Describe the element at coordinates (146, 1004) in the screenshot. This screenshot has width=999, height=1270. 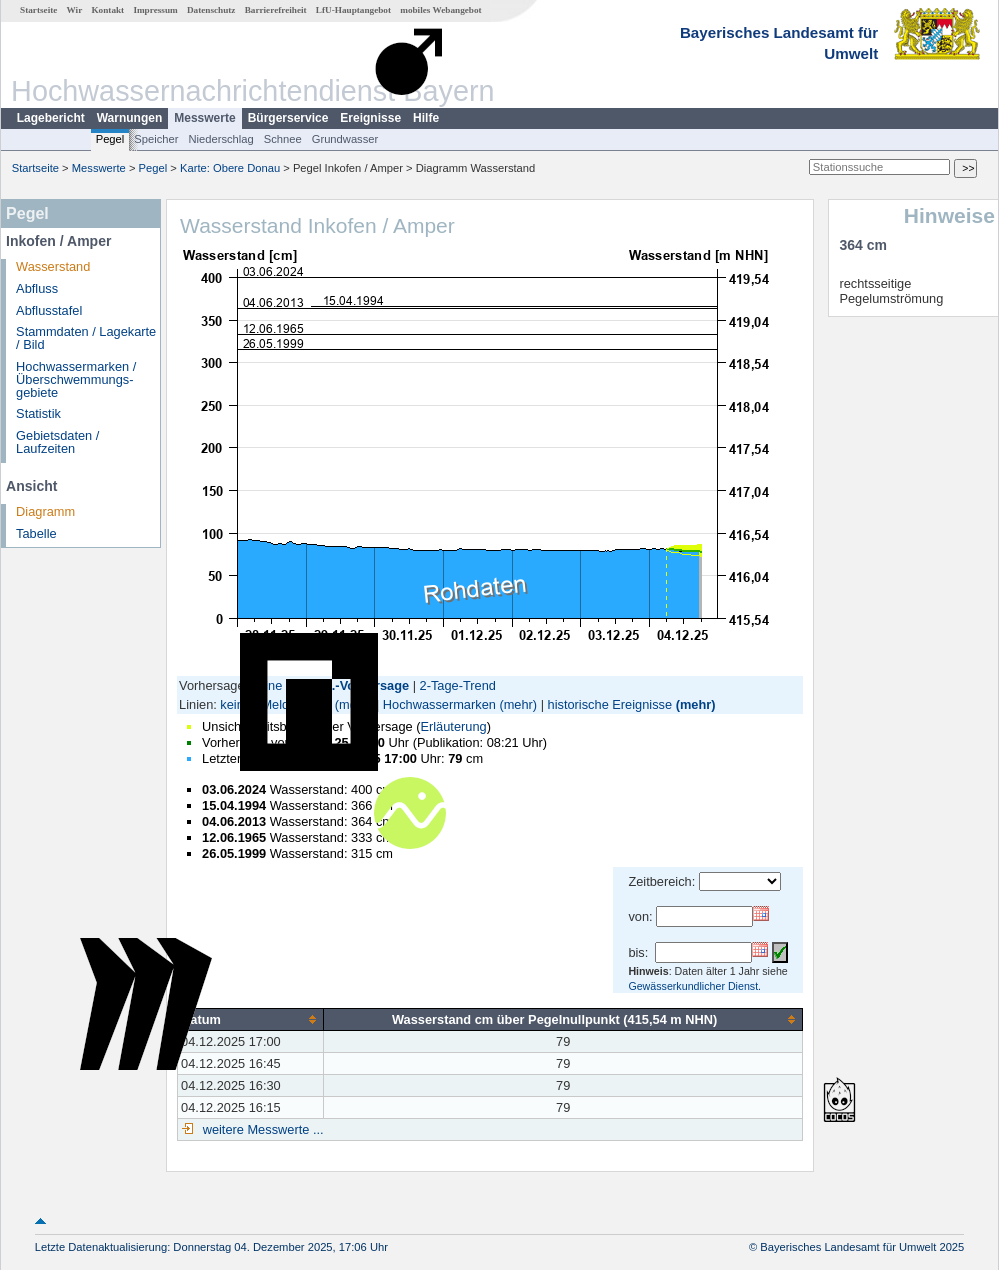
I see `open Miro collaborative whiteboard app` at that location.